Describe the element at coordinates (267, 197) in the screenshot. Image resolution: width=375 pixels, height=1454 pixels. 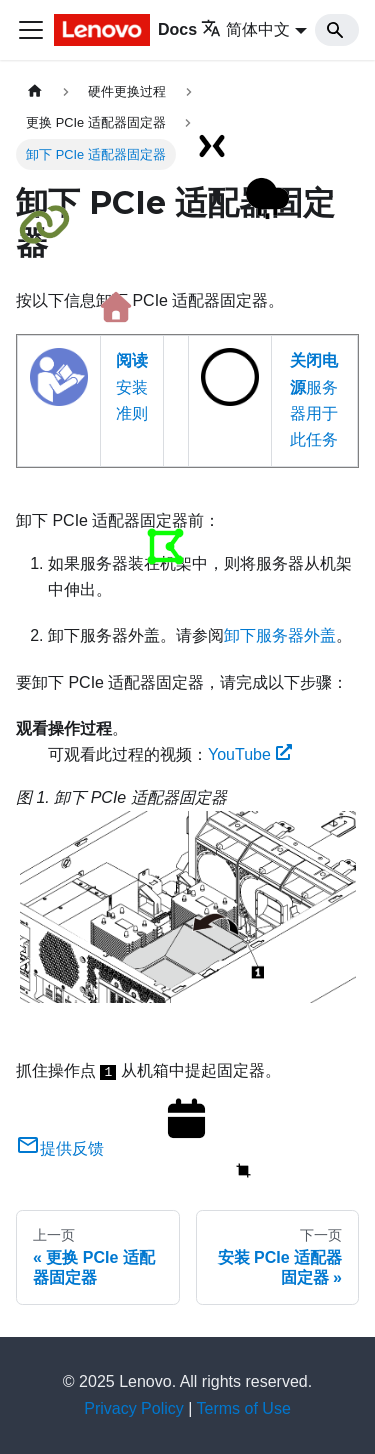
I see `indicates rainy weather conditions` at that location.